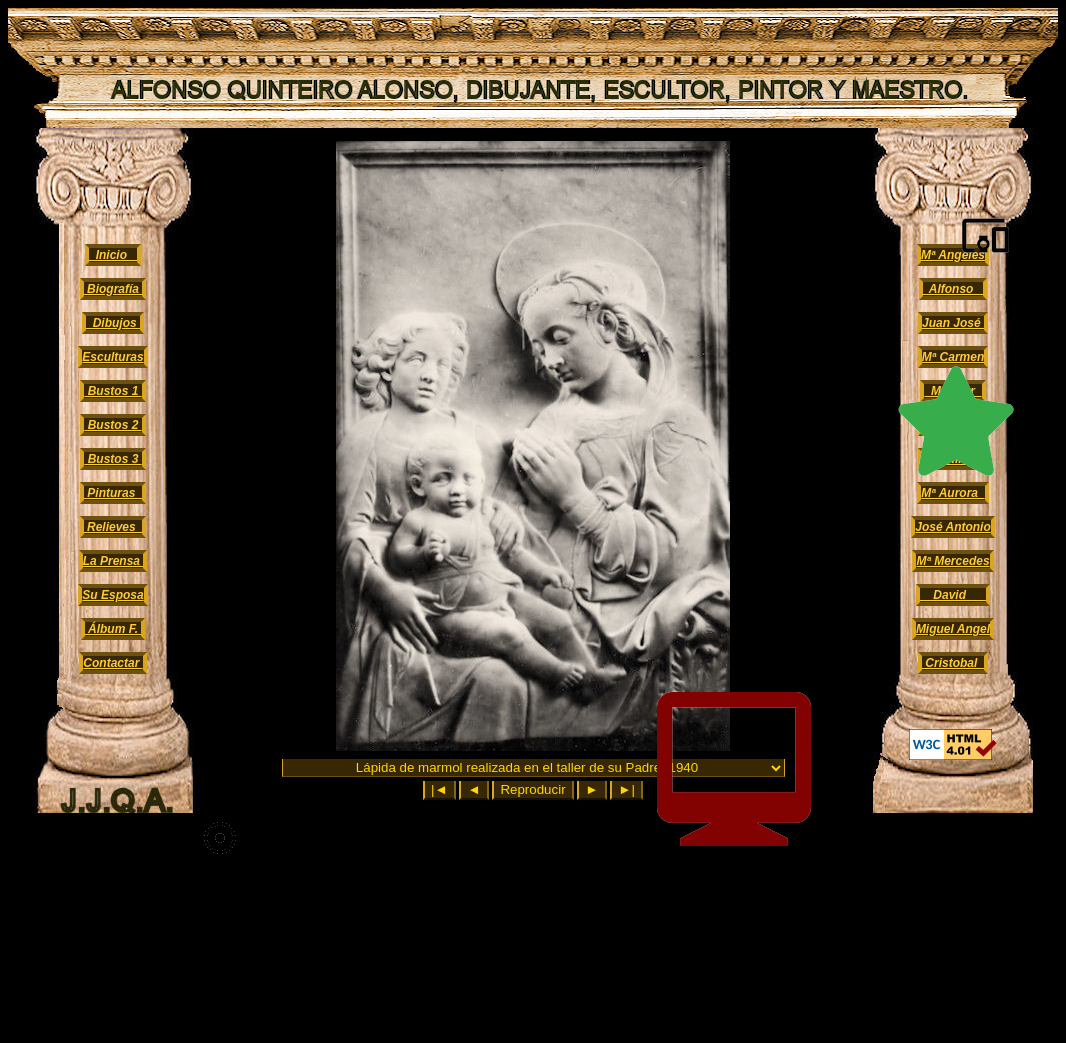  What do you see at coordinates (220, 838) in the screenshot?
I see `apply tilt-shift blur effect to photo` at bounding box center [220, 838].